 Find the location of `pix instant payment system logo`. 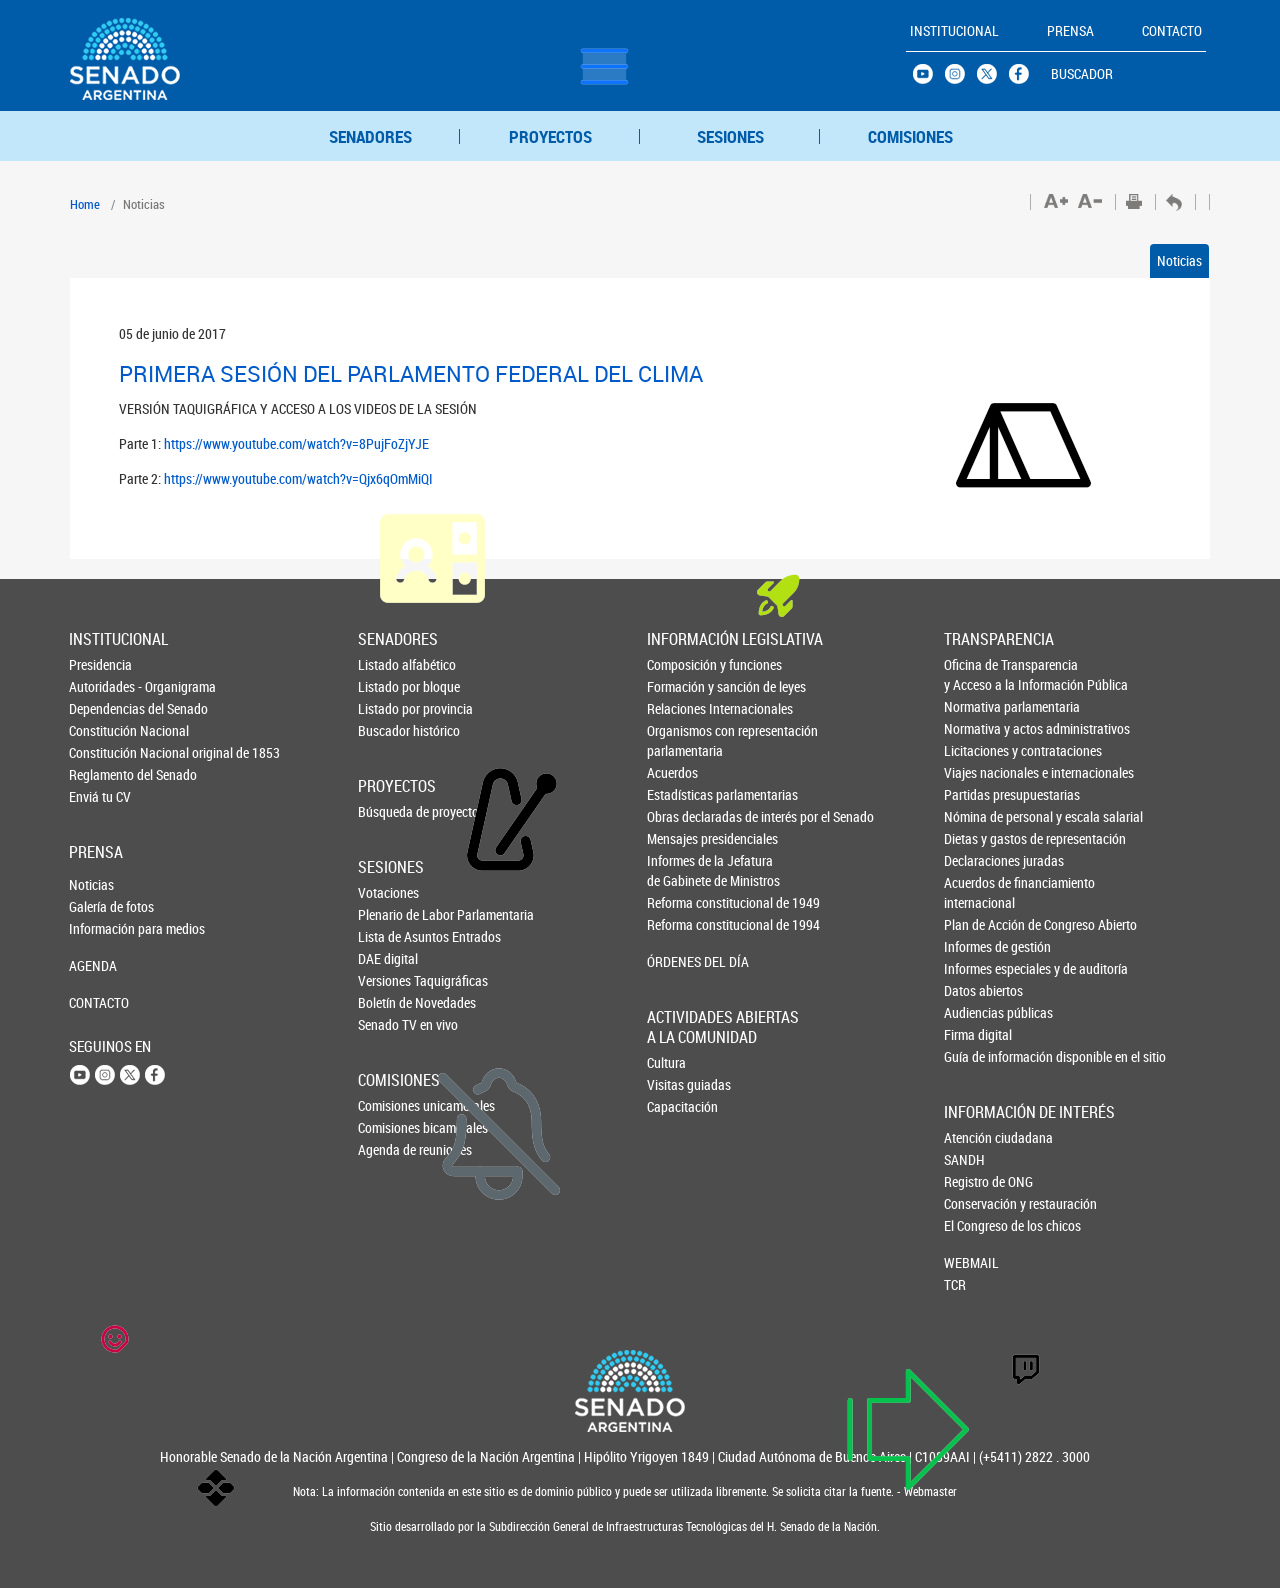

pix instant payment system logo is located at coordinates (216, 1488).